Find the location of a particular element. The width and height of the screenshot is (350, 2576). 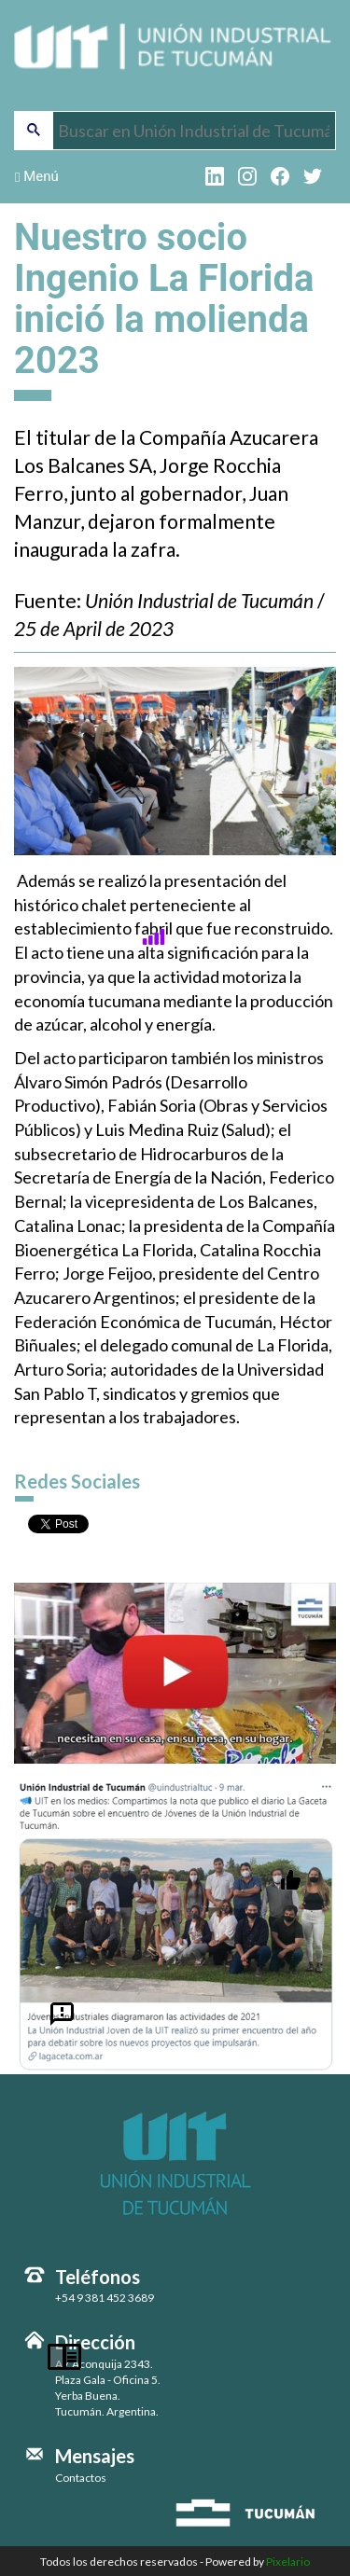

switch to reader mode for distraction-free reading is located at coordinates (64, 2356).